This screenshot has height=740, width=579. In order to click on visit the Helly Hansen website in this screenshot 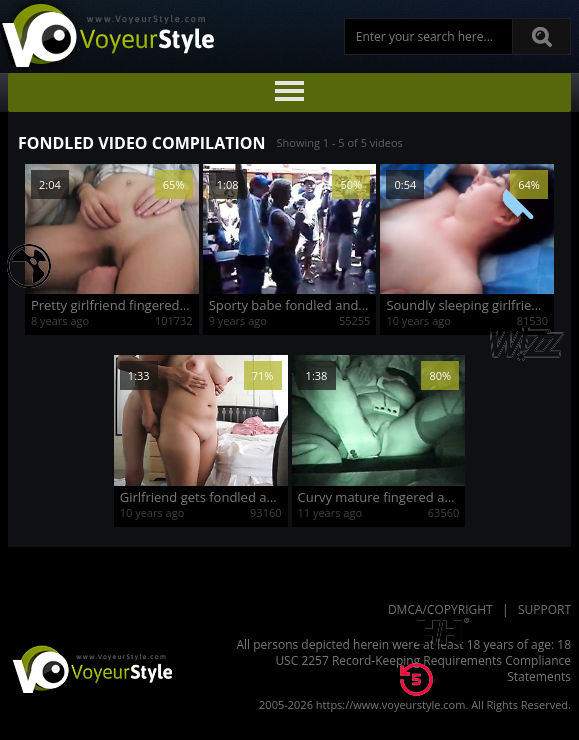, I will do `click(443, 631)`.